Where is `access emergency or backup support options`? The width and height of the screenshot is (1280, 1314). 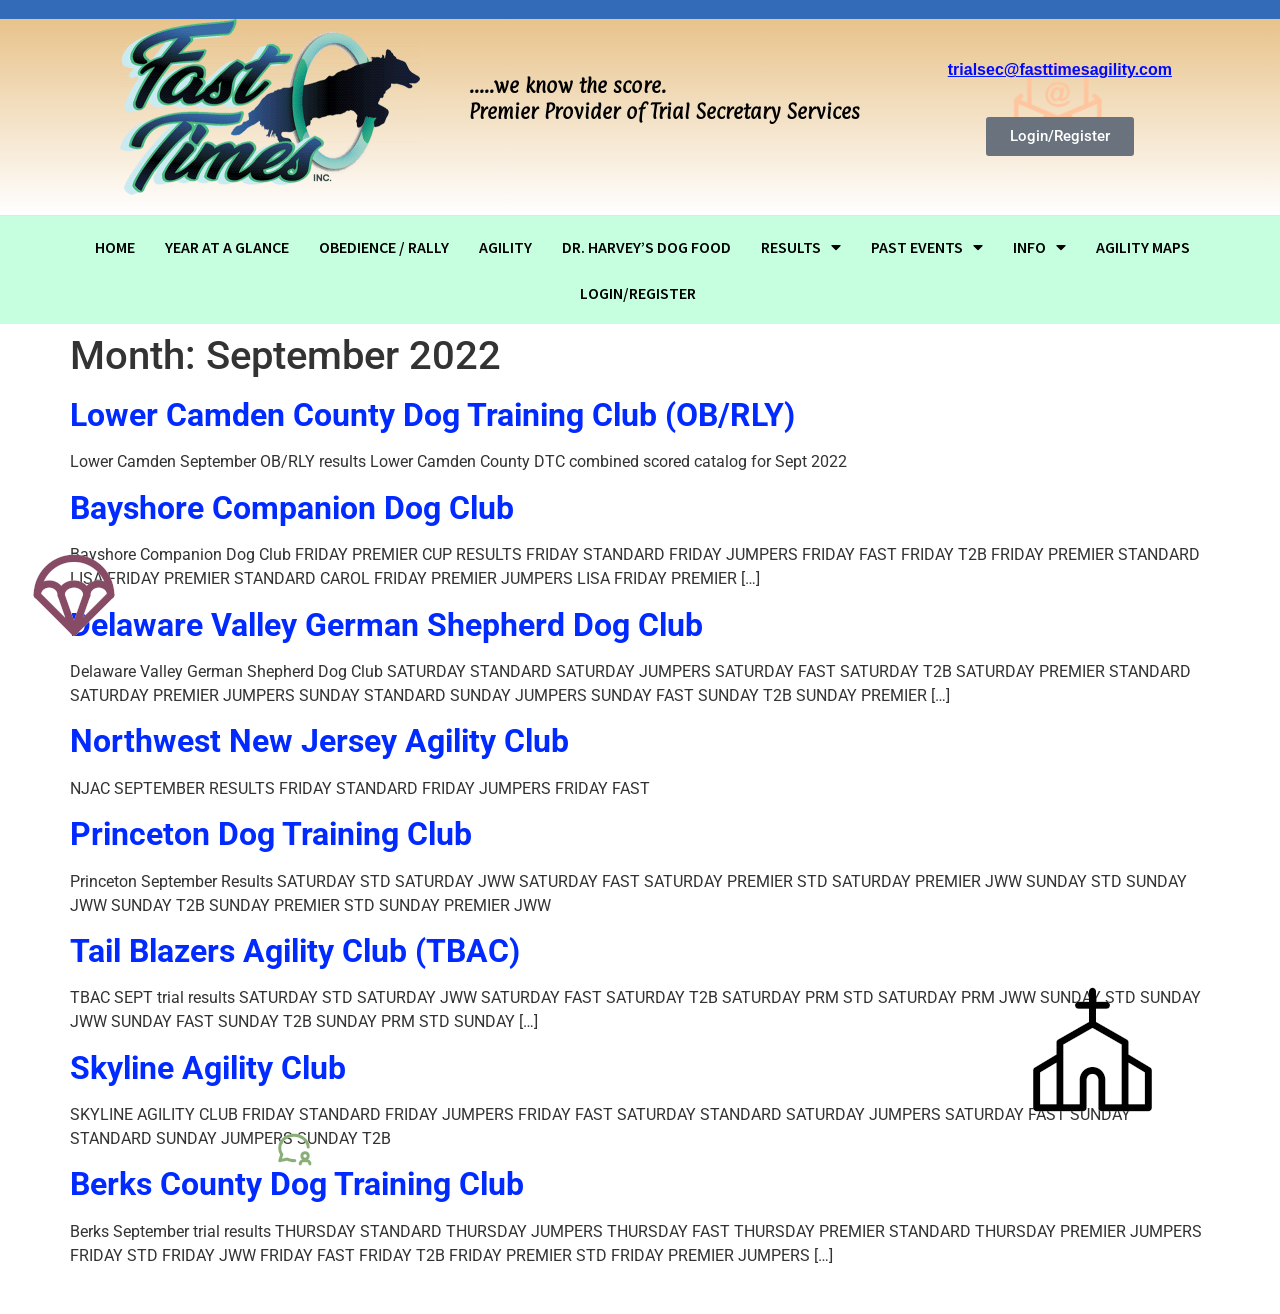
access emergency or backup support options is located at coordinates (74, 595).